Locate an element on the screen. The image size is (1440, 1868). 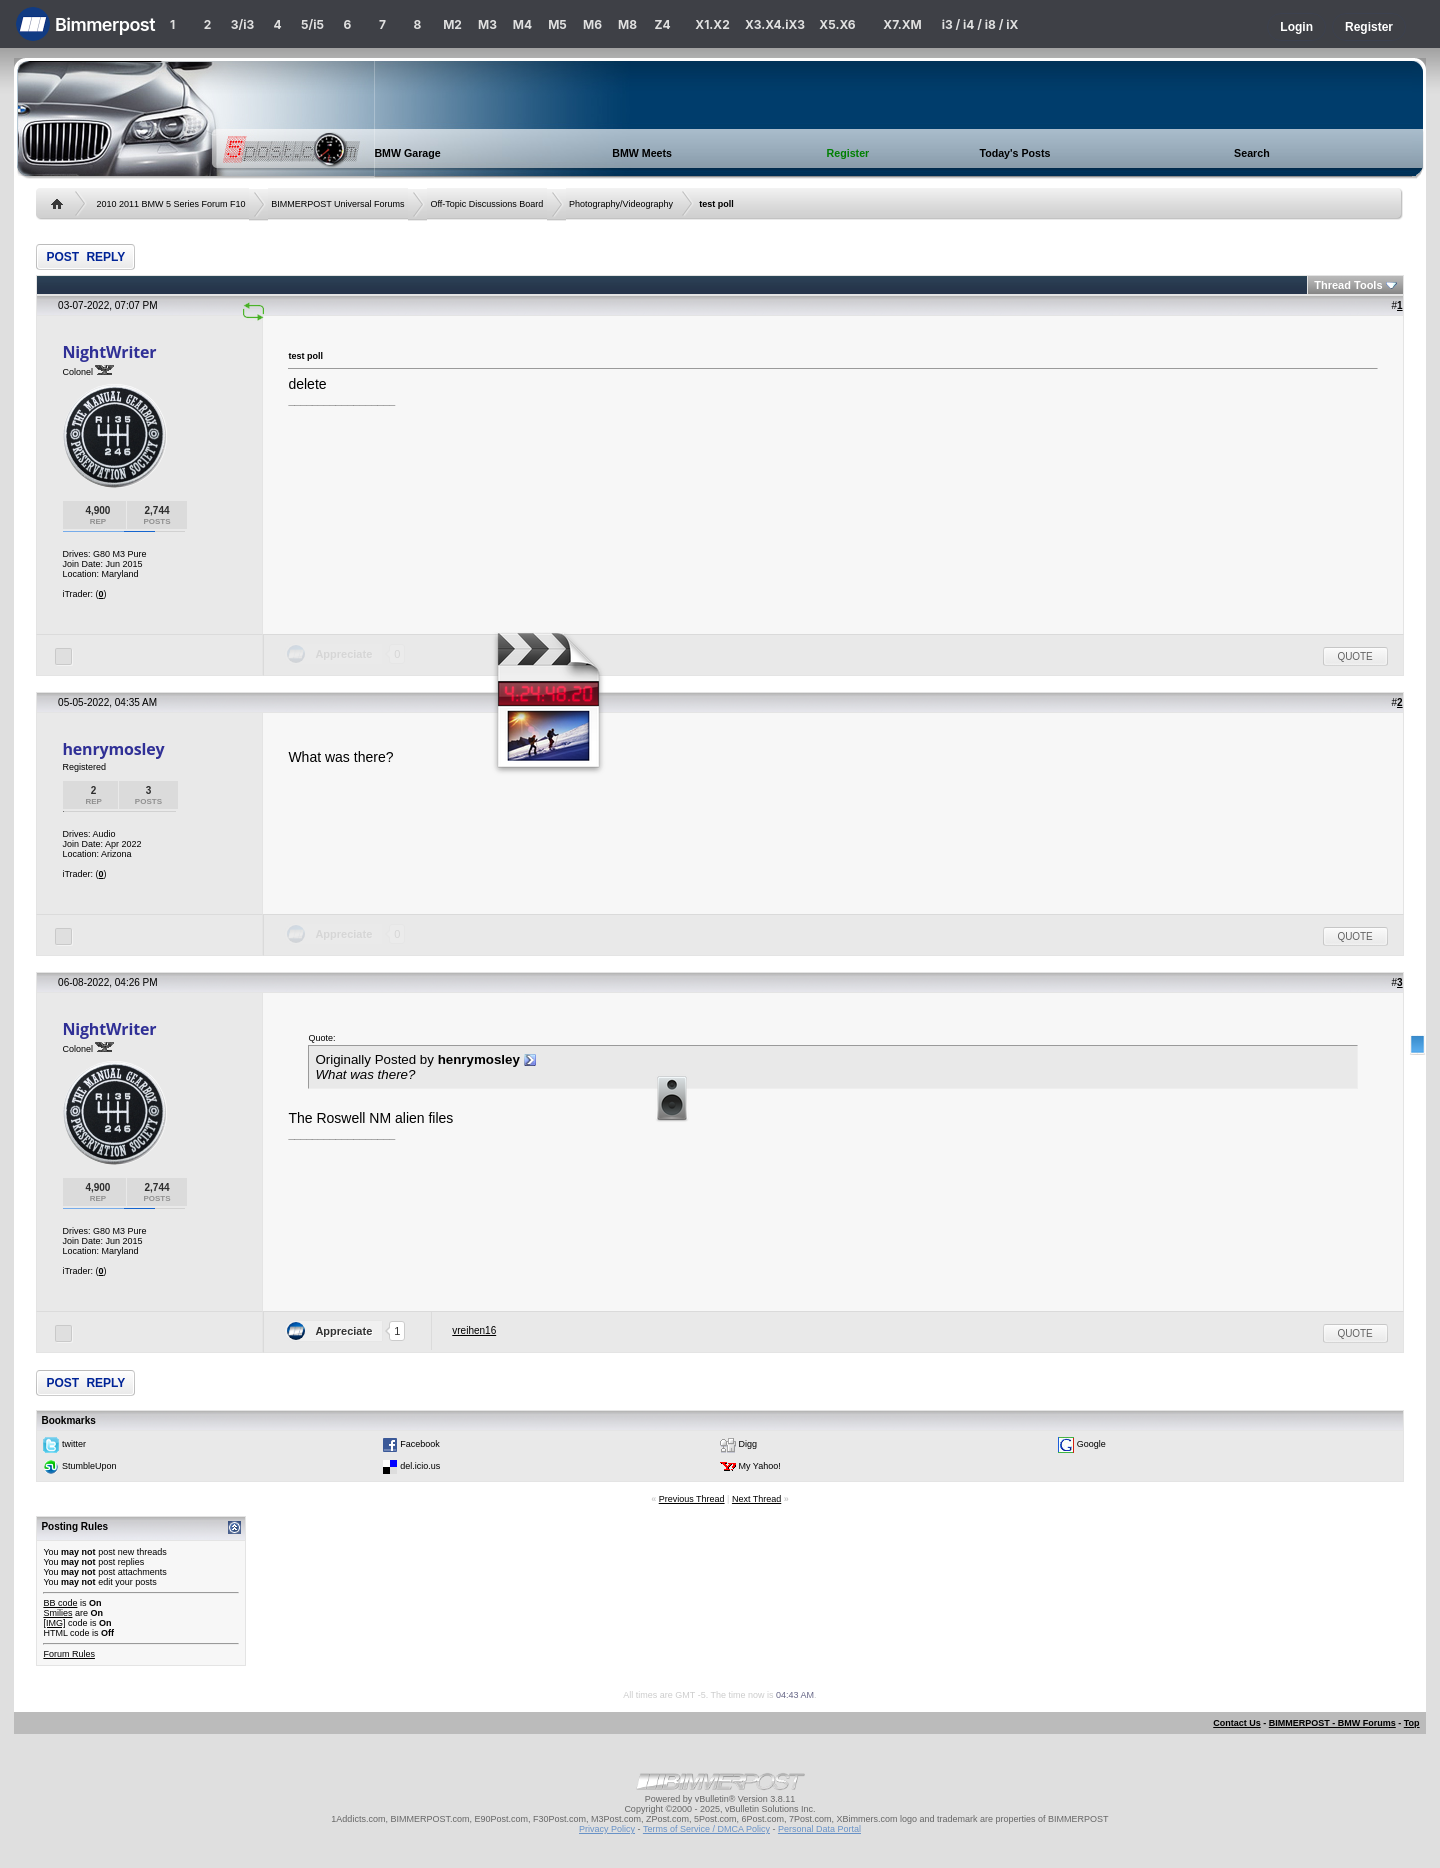
iPad Air 3 with cellular connectivity is located at coordinates (1417, 1044).